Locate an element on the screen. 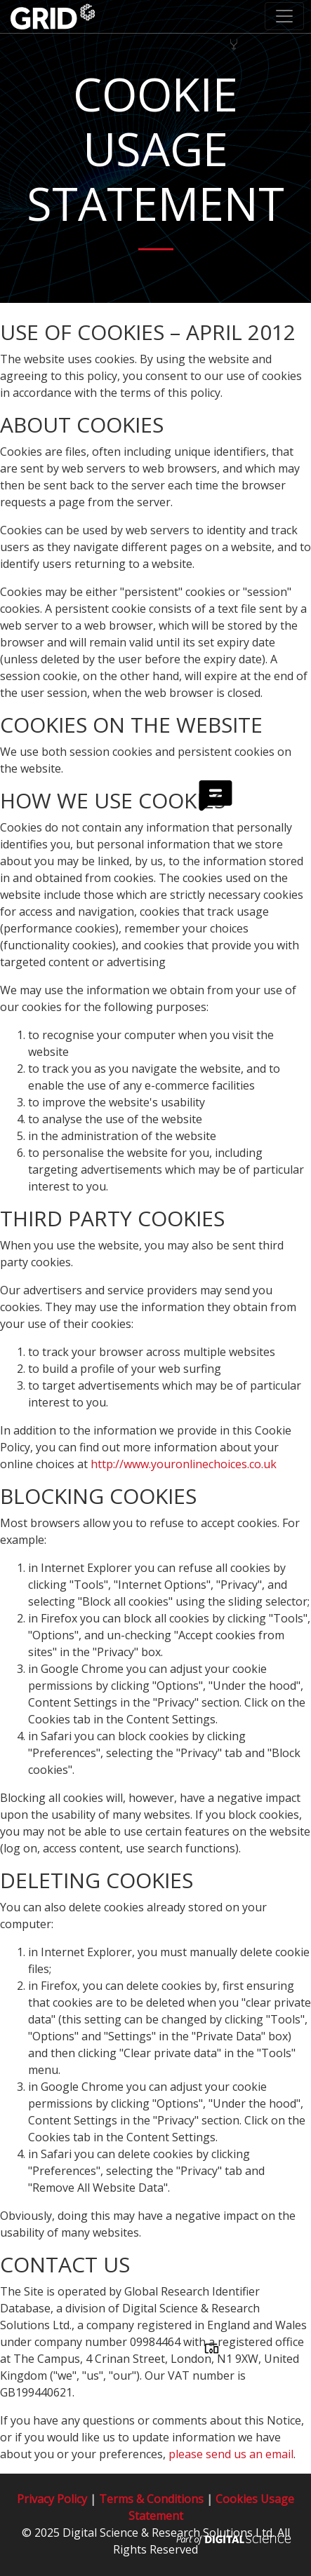 The image size is (311, 2576). merge branches or items together is located at coordinates (234, 44).